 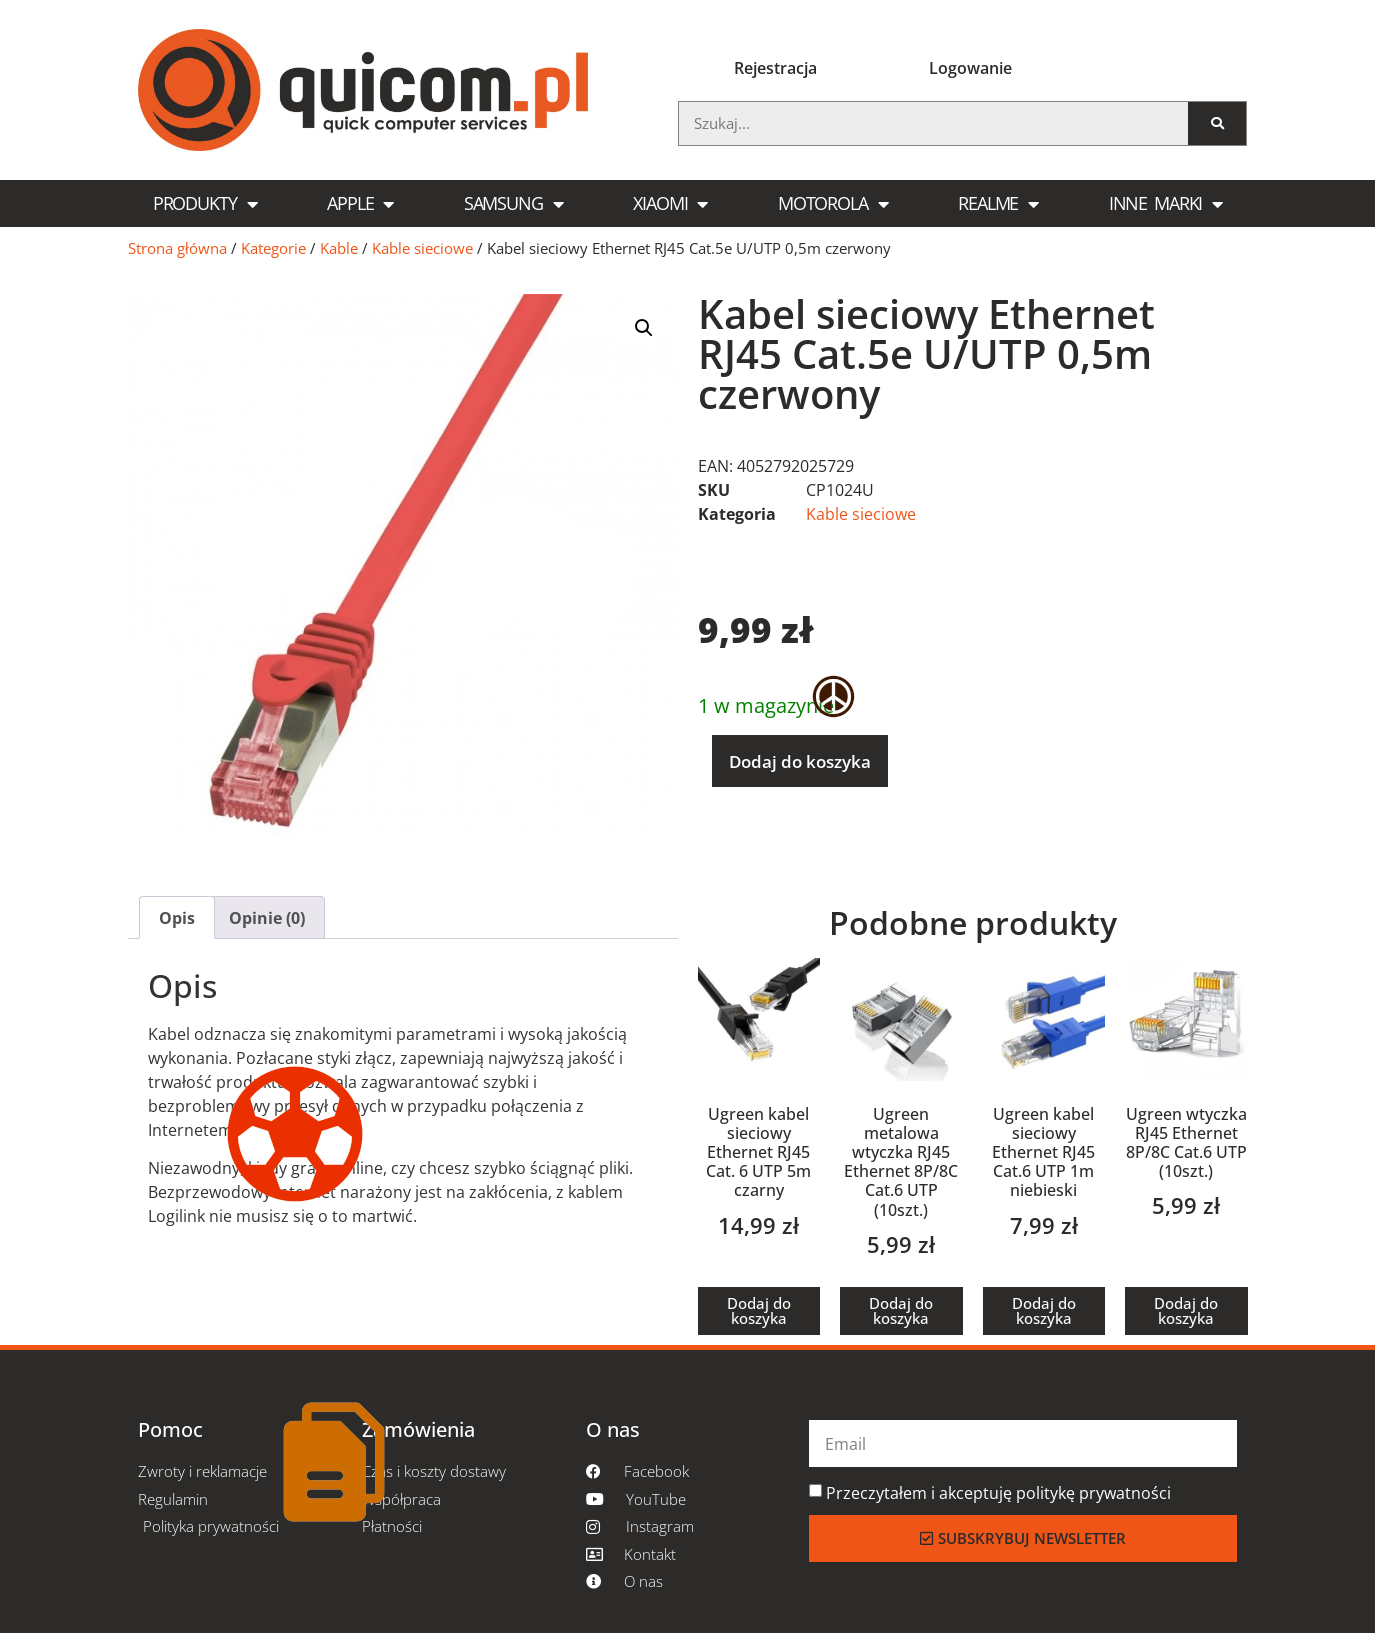 I want to click on access soccer or football-related content, so click(x=295, y=1134).